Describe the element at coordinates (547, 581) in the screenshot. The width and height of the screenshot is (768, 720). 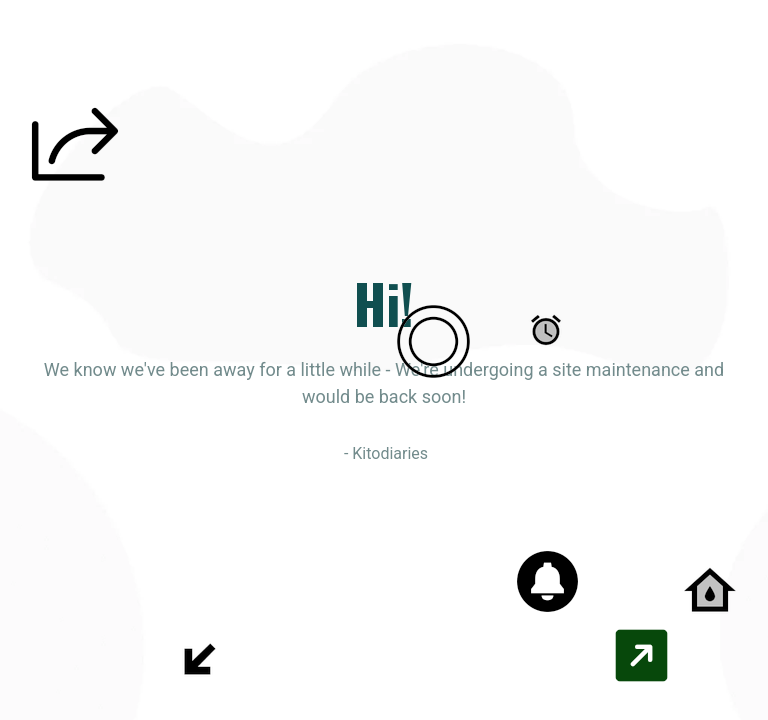
I see `view notifications` at that location.